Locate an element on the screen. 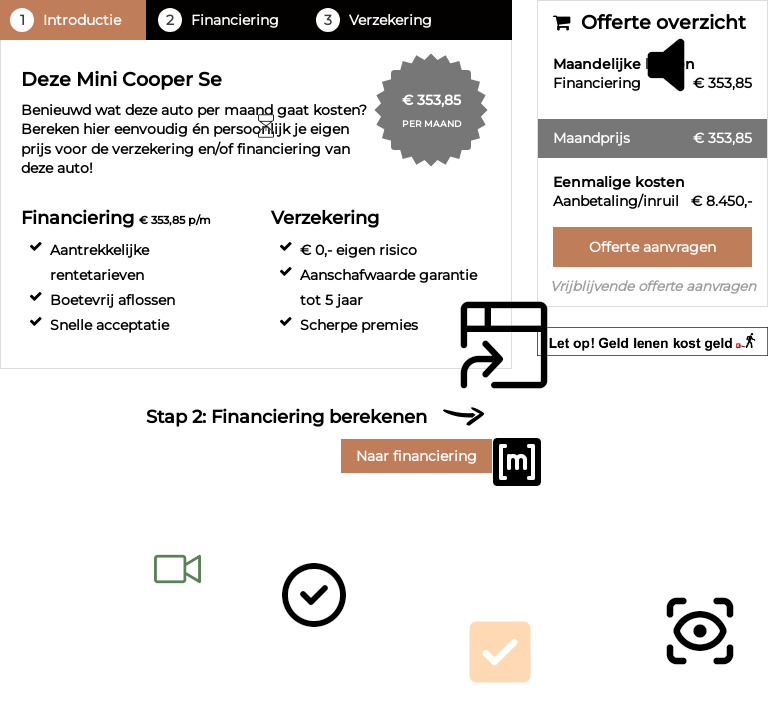 The image size is (768, 720). start a video call is located at coordinates (177, 569).